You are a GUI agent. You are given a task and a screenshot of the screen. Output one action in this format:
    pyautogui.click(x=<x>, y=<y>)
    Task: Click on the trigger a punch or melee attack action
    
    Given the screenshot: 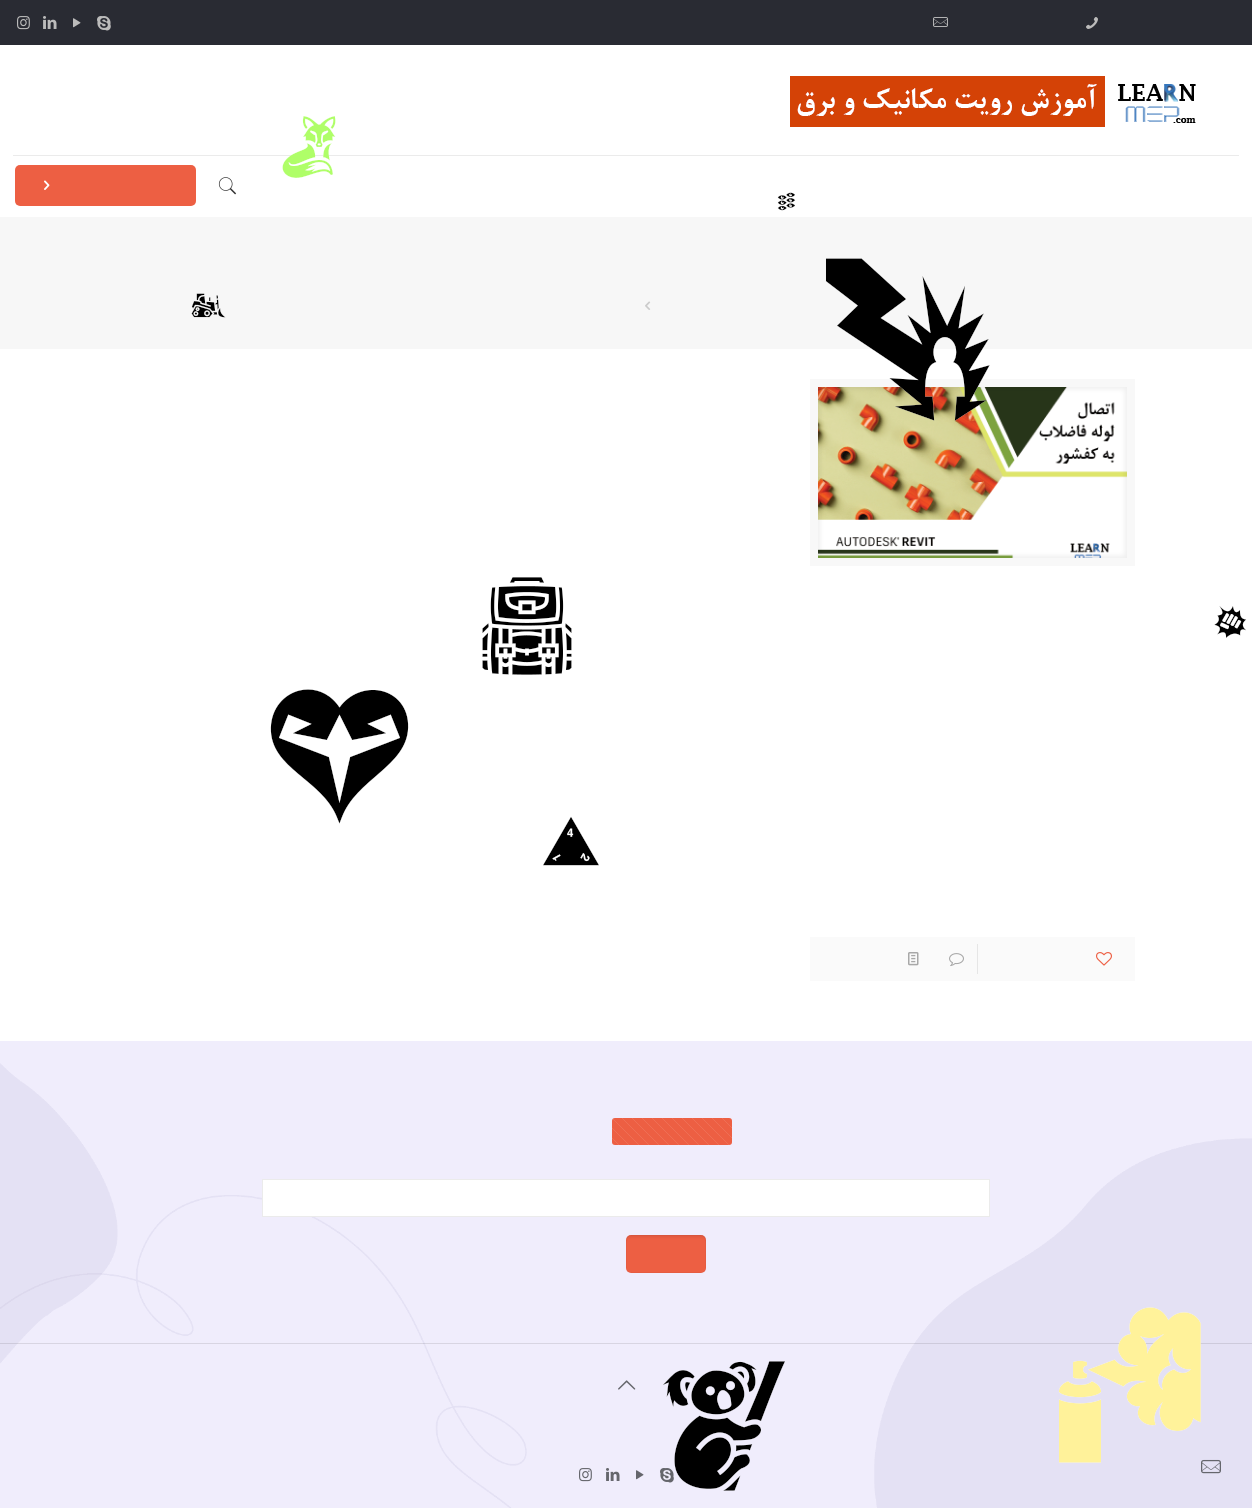 What is the action you would take?
    pyautogui.click(x=1230, y=621)
    